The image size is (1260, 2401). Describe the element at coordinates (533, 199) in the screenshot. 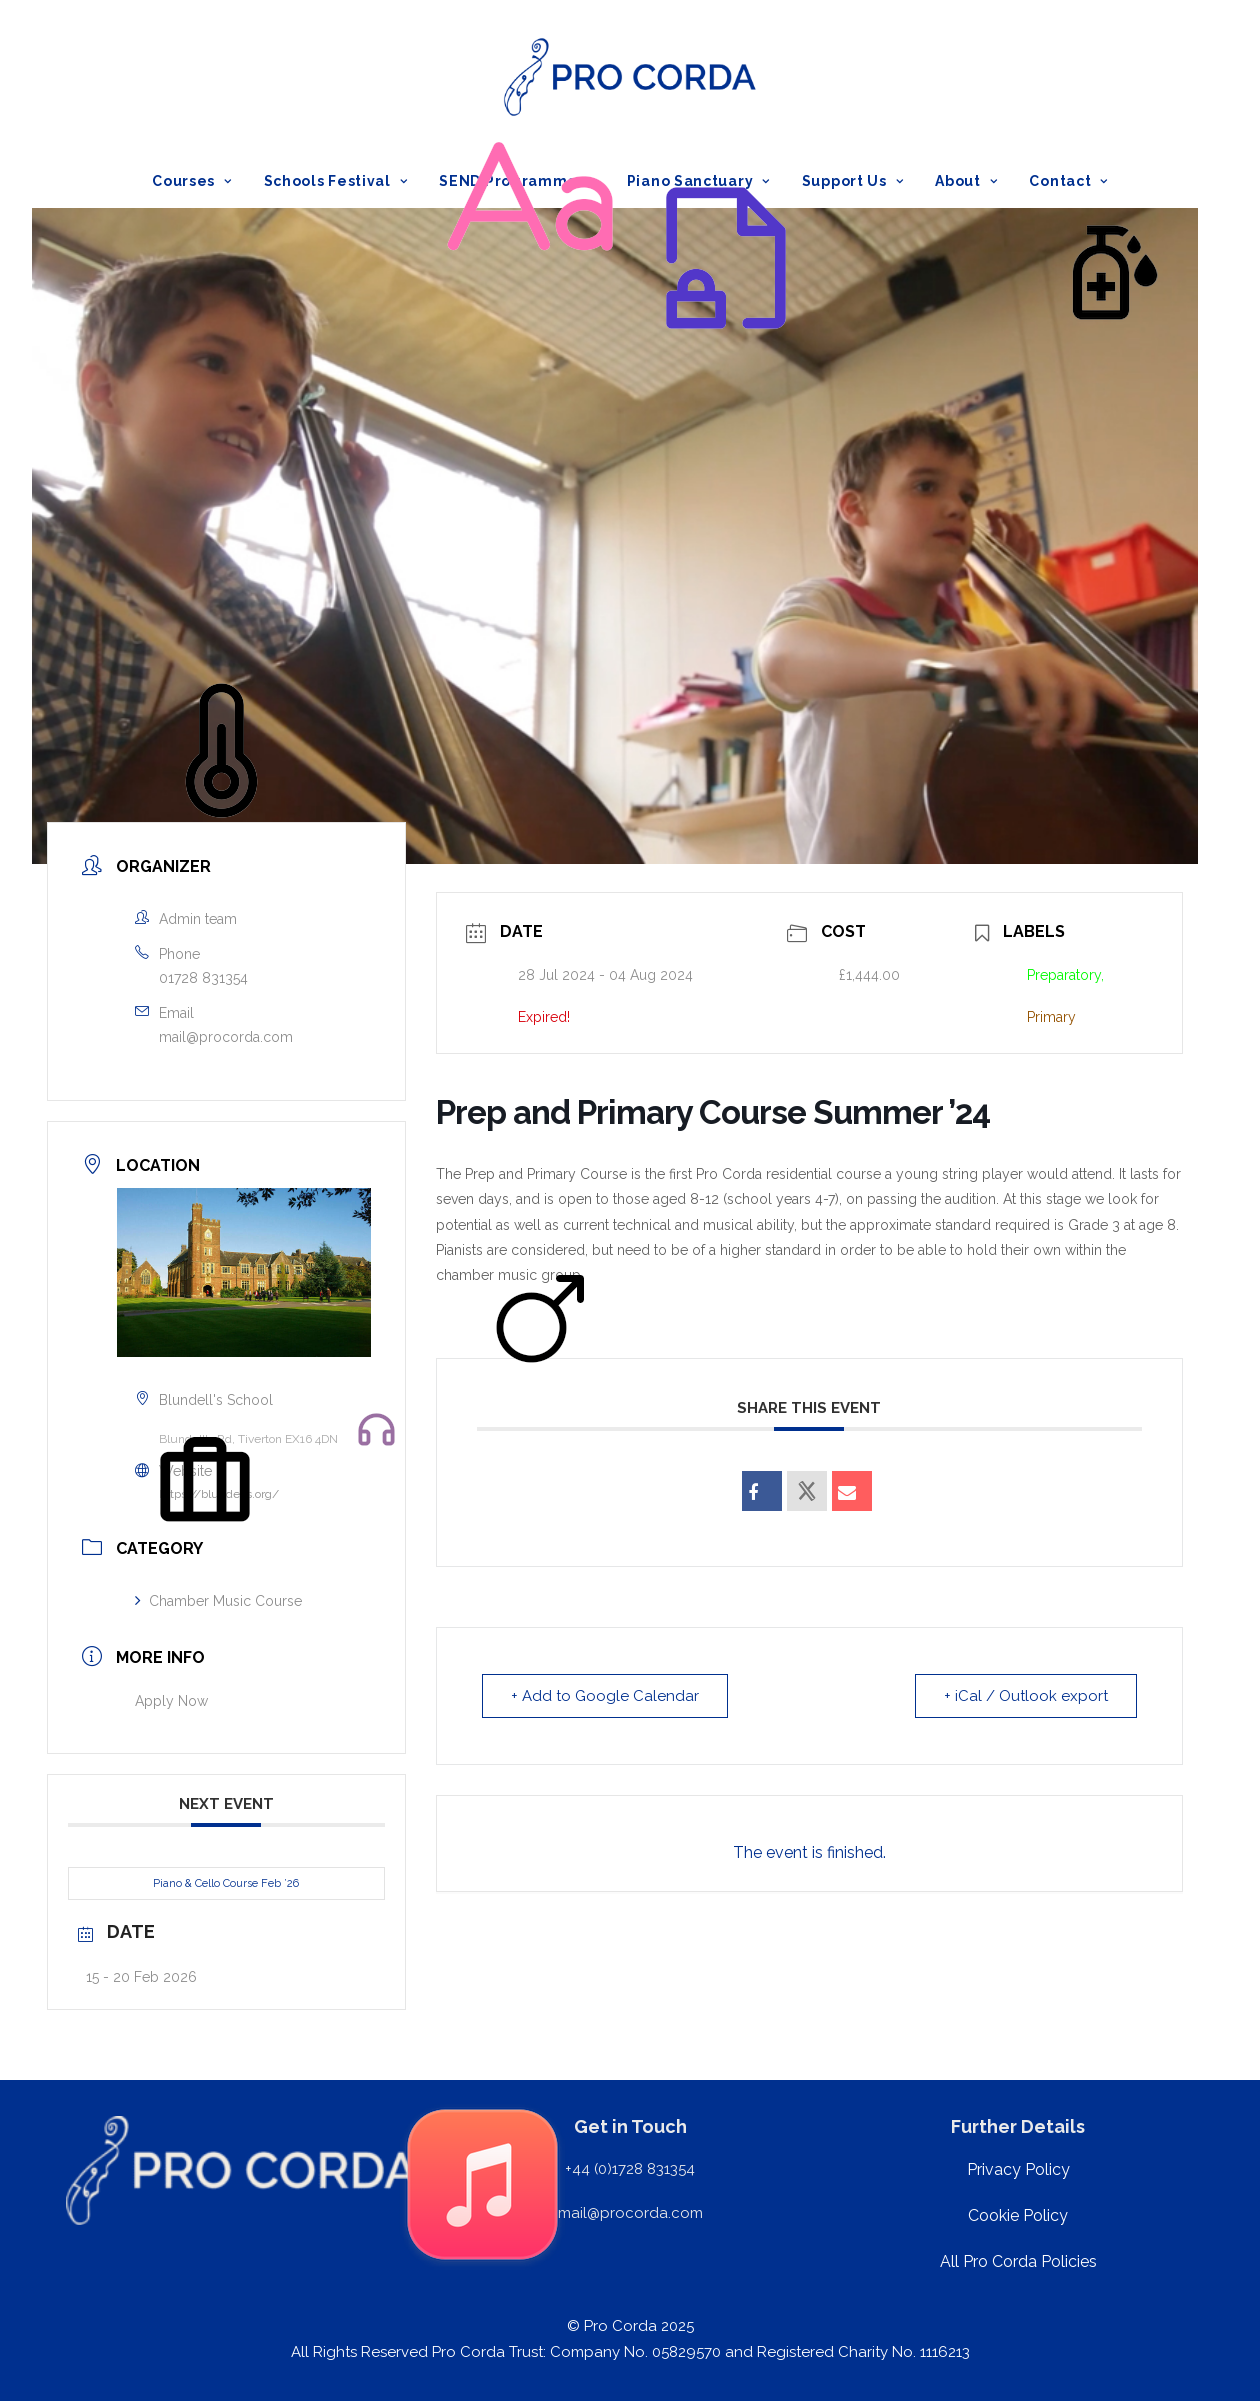

I see `adjust font or text size settings` at that location.